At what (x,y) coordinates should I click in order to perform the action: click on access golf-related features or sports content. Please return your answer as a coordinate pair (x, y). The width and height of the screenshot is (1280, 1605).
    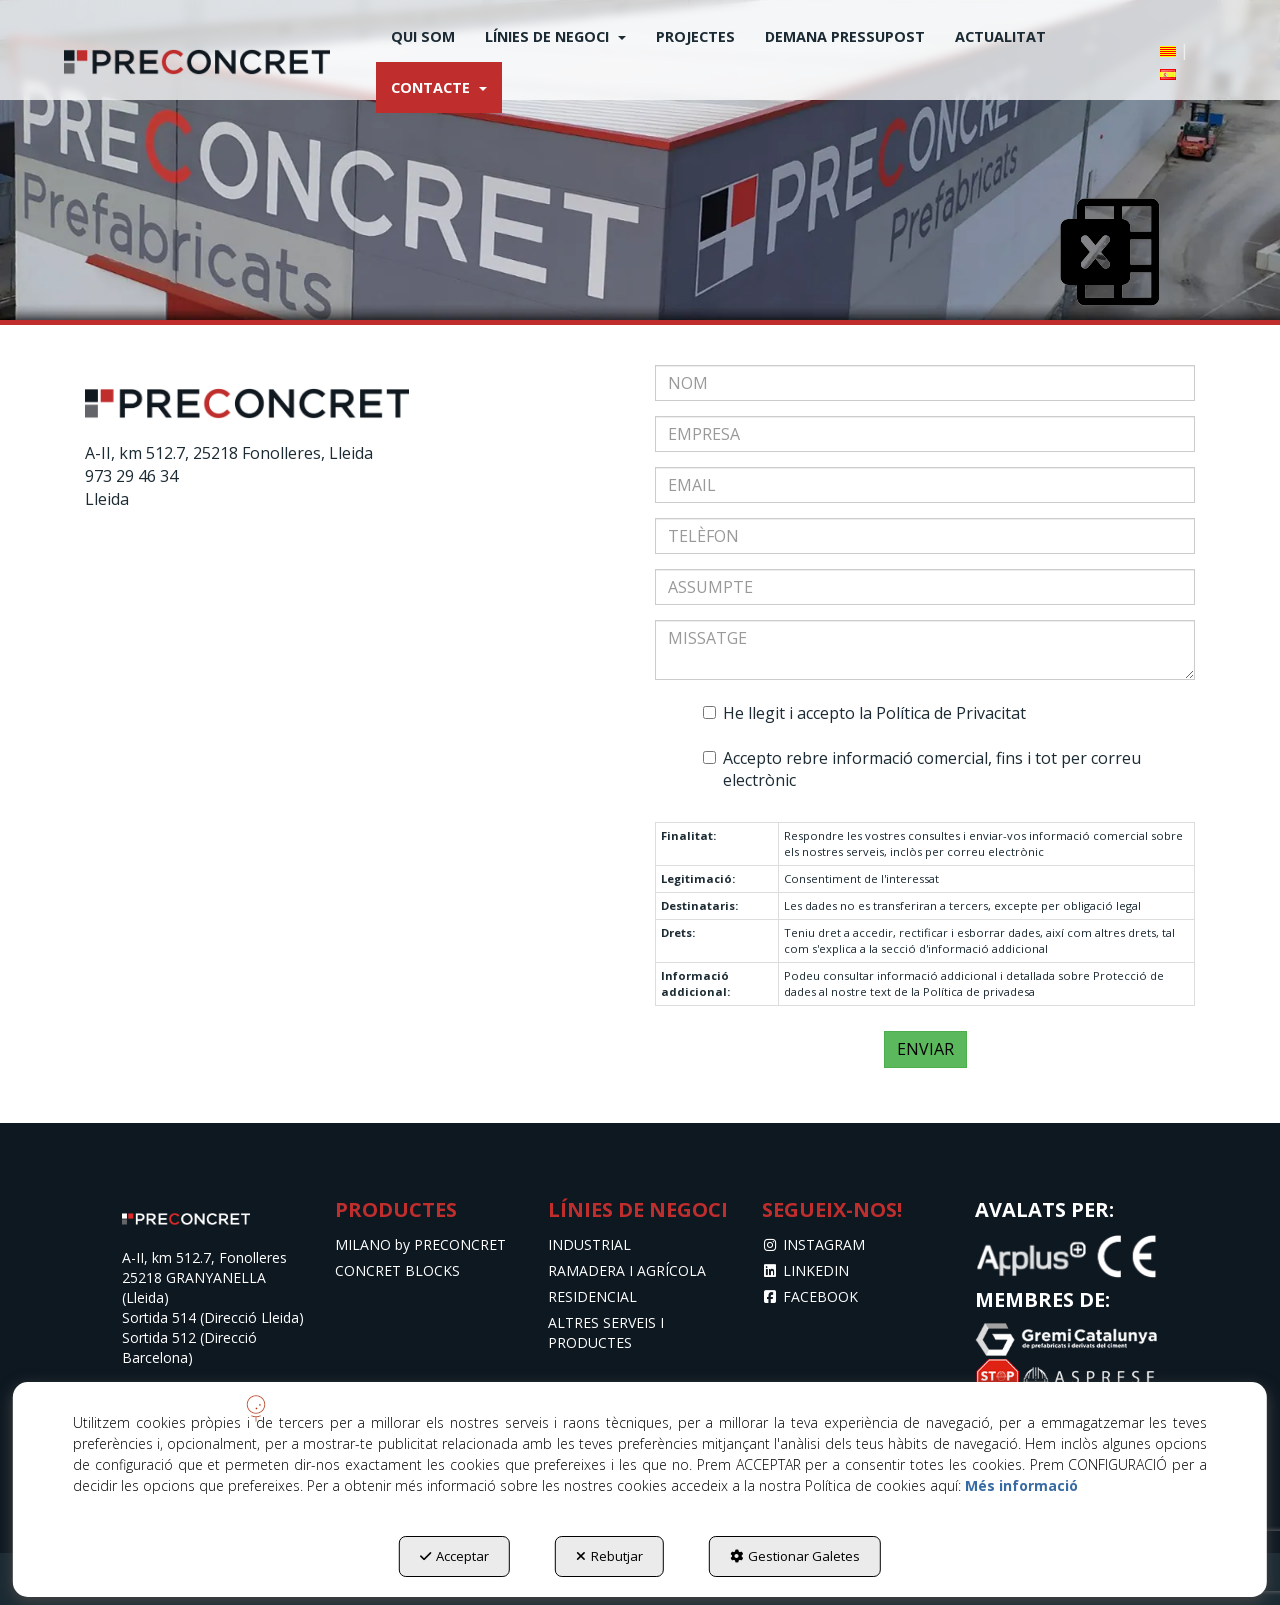
    Looking at the image, I should click on (256, 1408).